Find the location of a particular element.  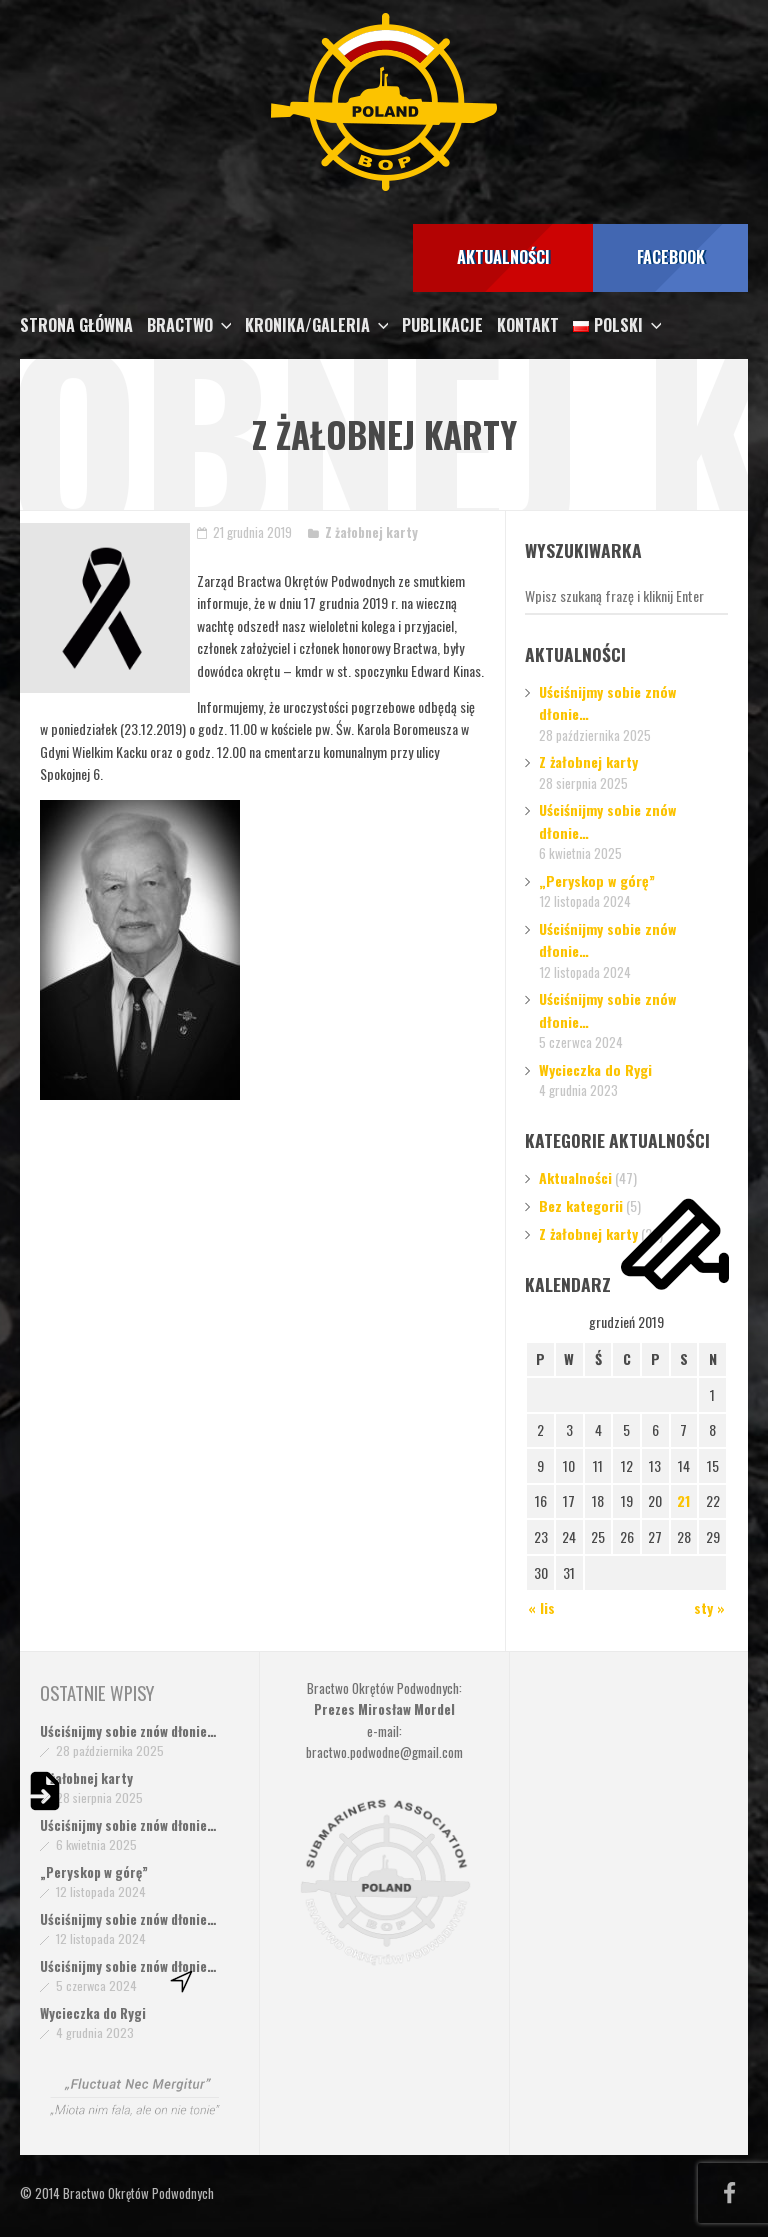

import file or document is located at coordinates (45, 1791).